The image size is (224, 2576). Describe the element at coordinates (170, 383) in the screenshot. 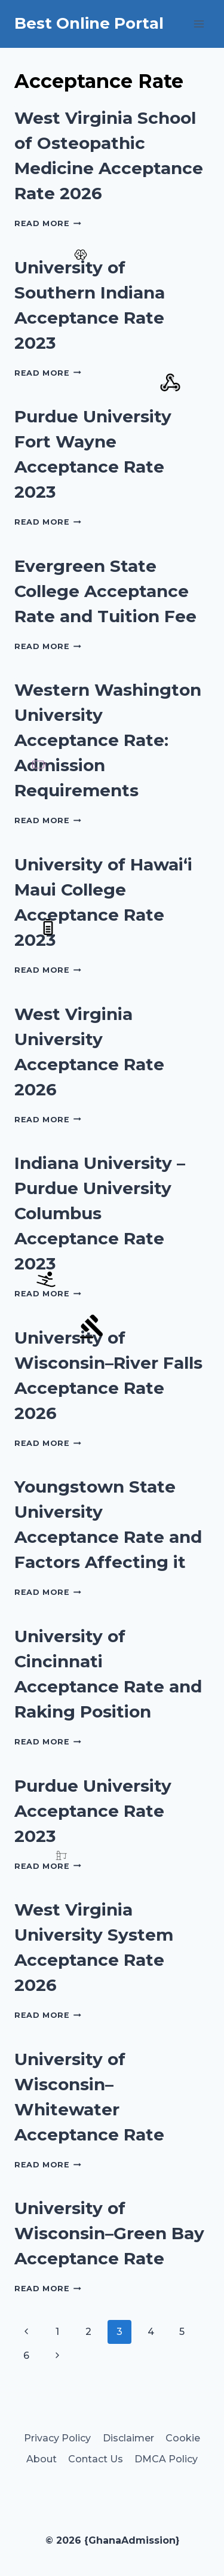

I see `configure webhook integrations` at that location.